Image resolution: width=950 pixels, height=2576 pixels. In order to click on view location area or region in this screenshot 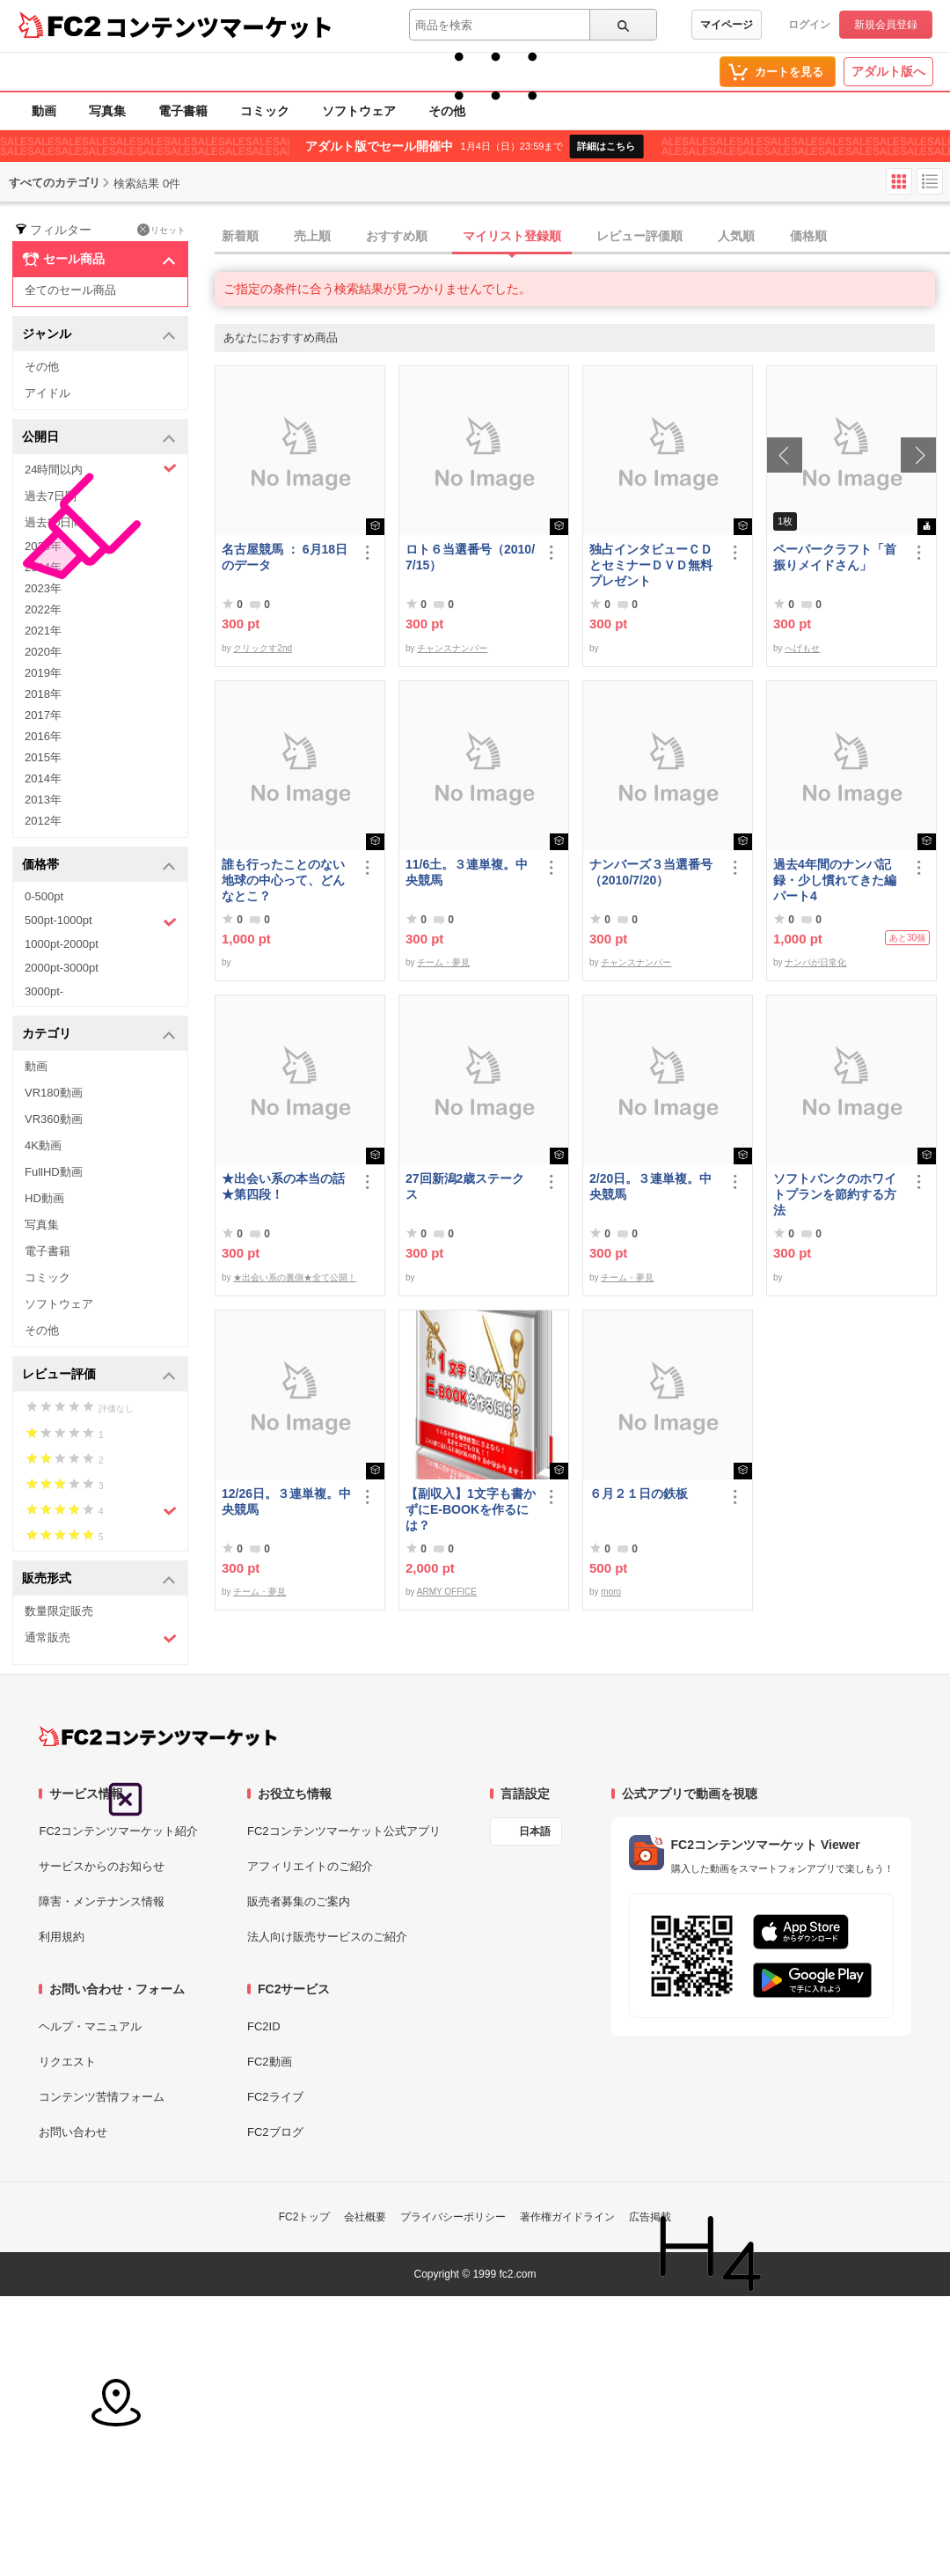, I will do `click(116, 2404)`.